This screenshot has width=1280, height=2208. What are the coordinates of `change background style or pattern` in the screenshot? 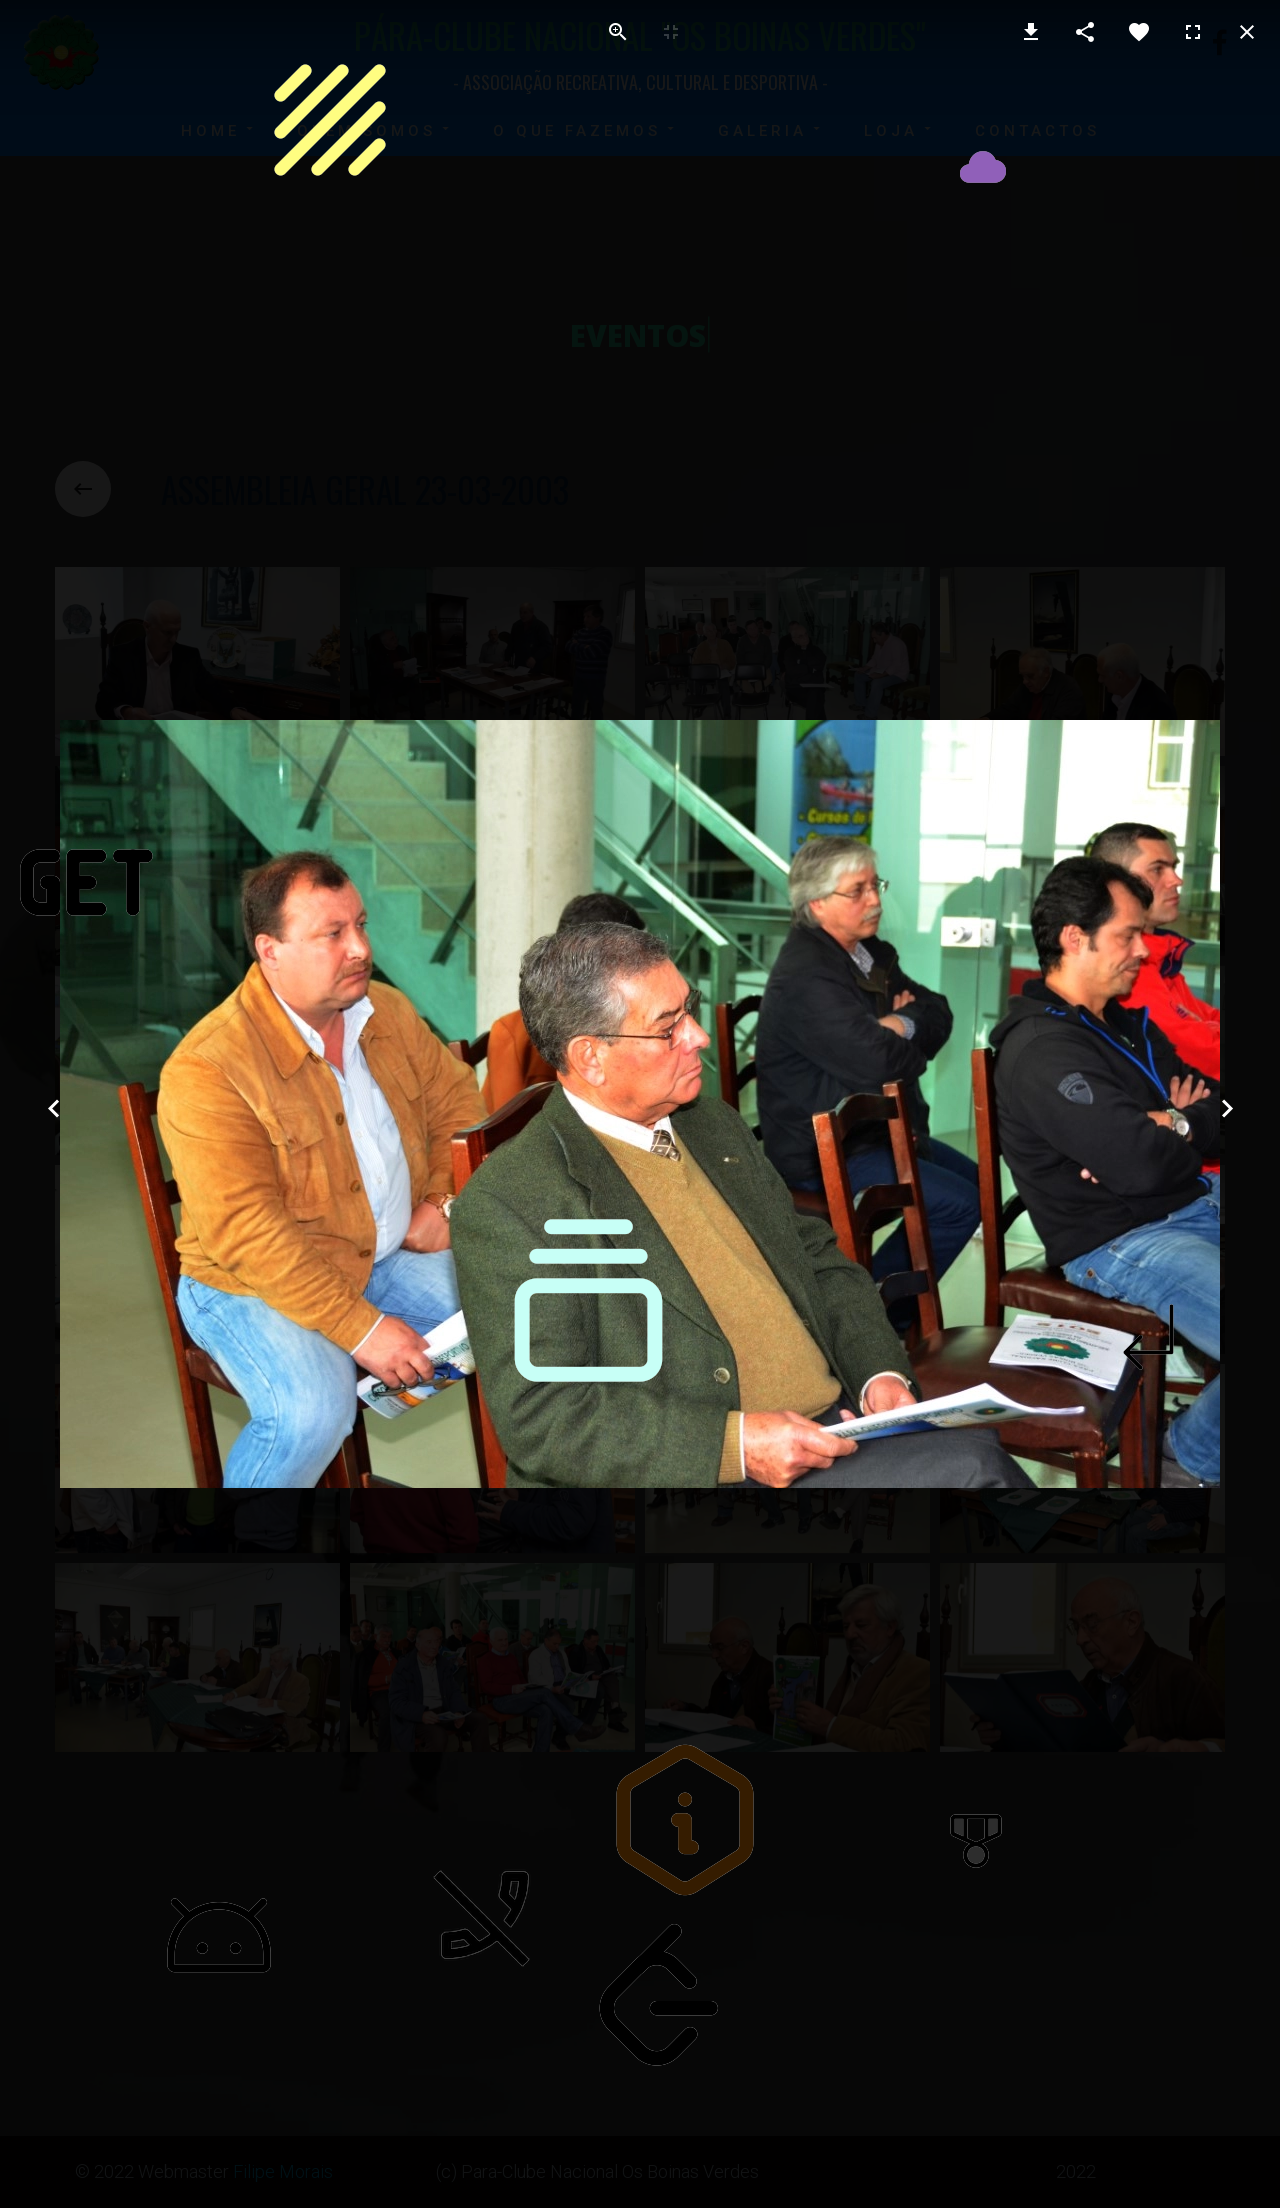 It's located at (330, 120).